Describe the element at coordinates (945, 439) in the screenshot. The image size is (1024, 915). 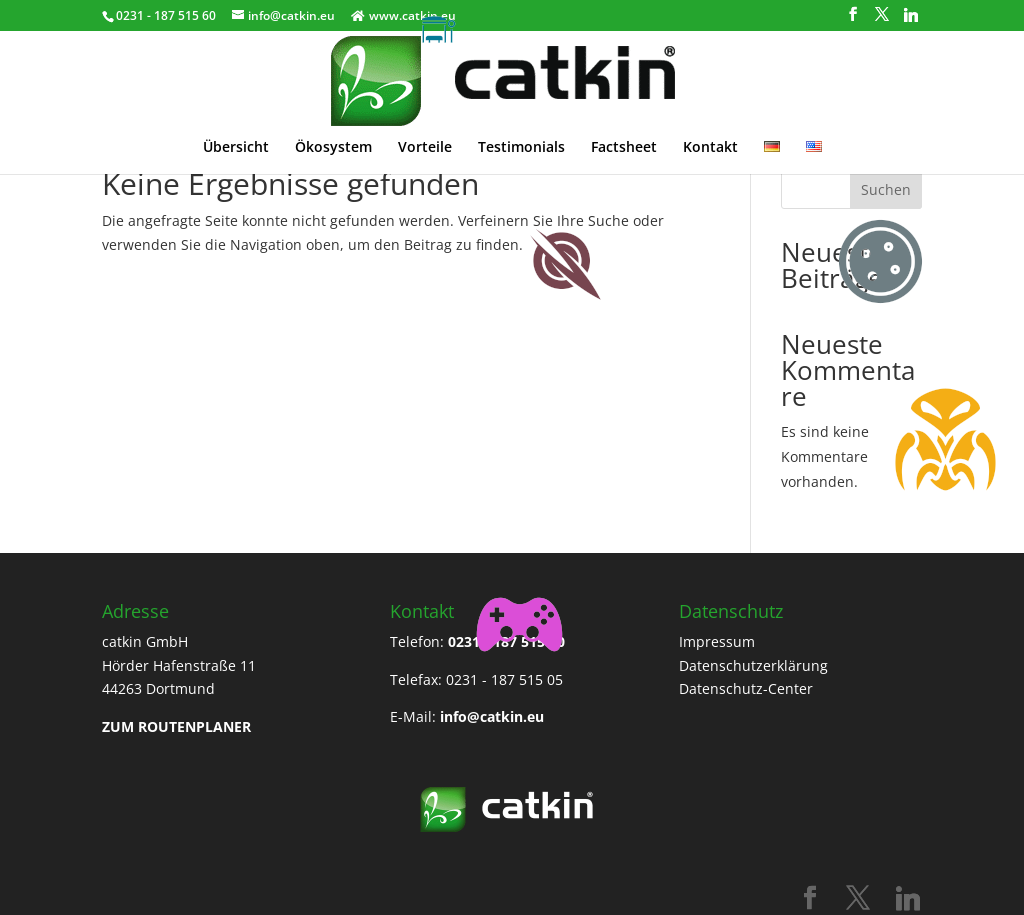
I see `indicates an alien or bug-type enemy` at that location.